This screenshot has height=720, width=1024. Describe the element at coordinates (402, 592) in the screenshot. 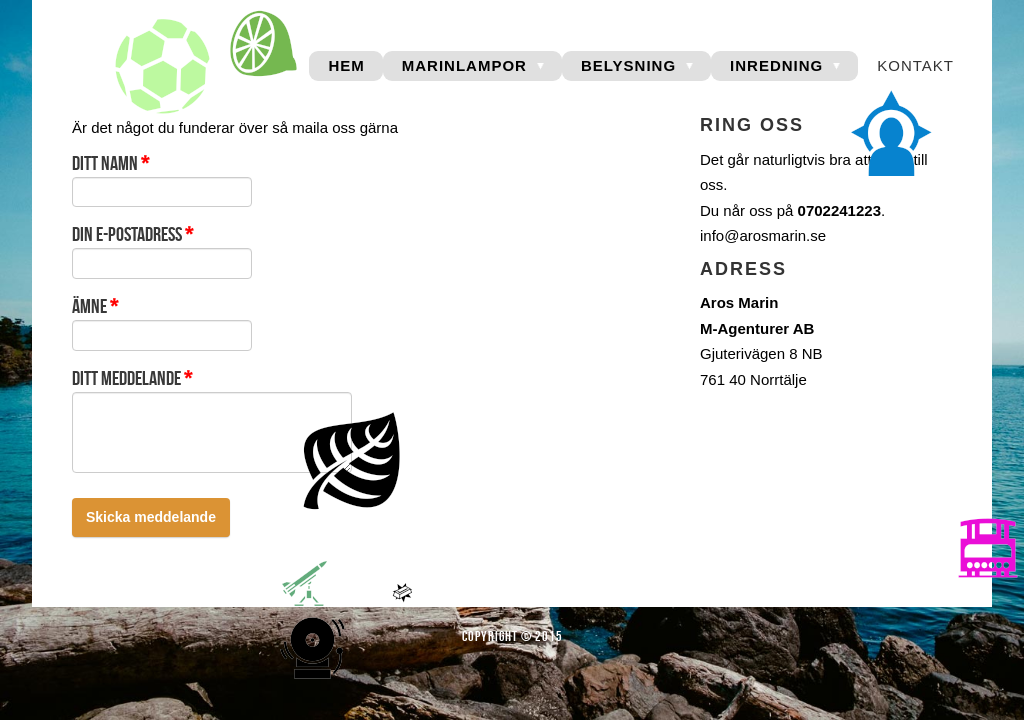

I see `indicates a gold bar or treasure reward` at that location.